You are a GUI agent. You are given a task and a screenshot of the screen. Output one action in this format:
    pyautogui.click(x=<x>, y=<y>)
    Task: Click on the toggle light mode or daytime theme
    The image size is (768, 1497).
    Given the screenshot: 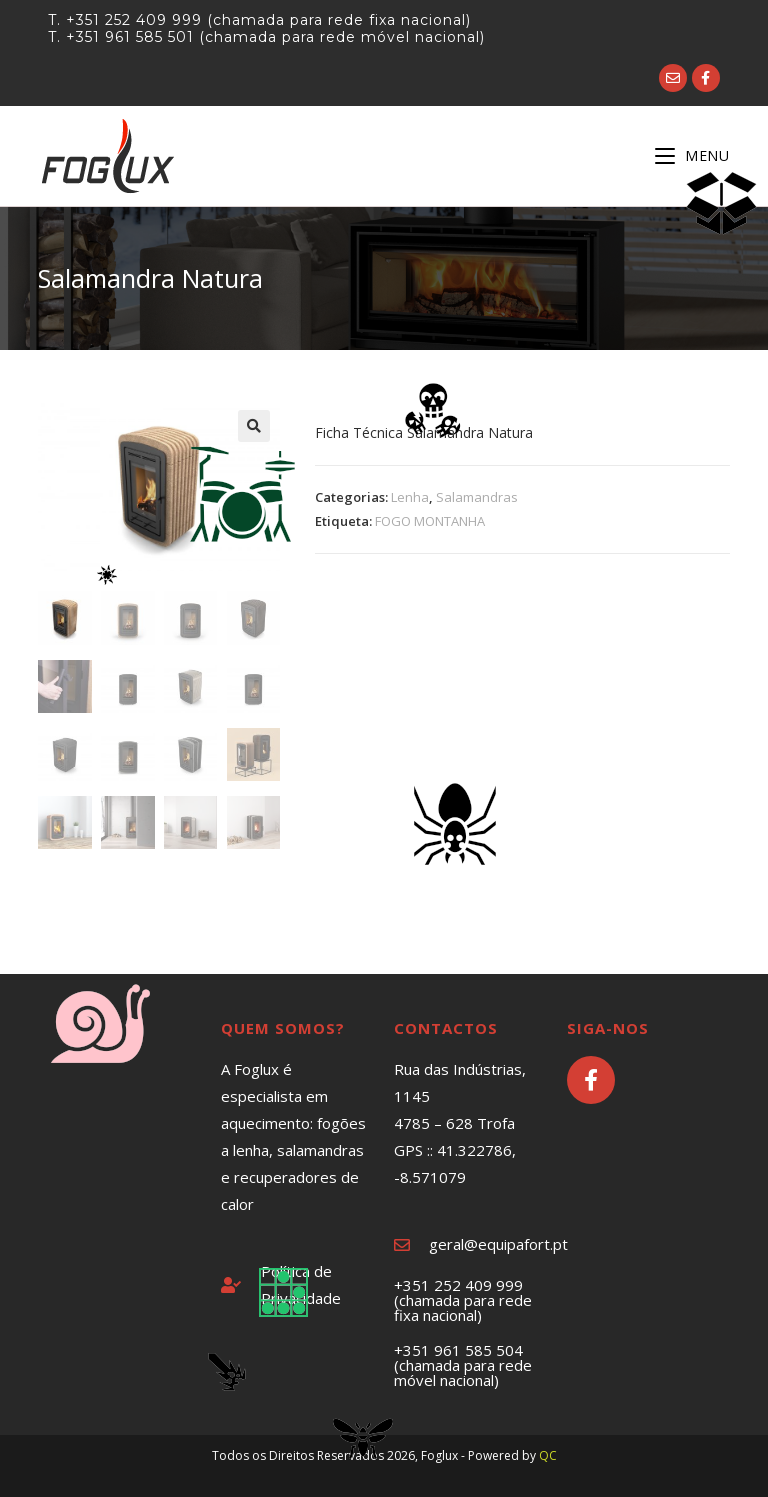 What is the action you would take?
    pyautogui.click(x=107, y=575)
    